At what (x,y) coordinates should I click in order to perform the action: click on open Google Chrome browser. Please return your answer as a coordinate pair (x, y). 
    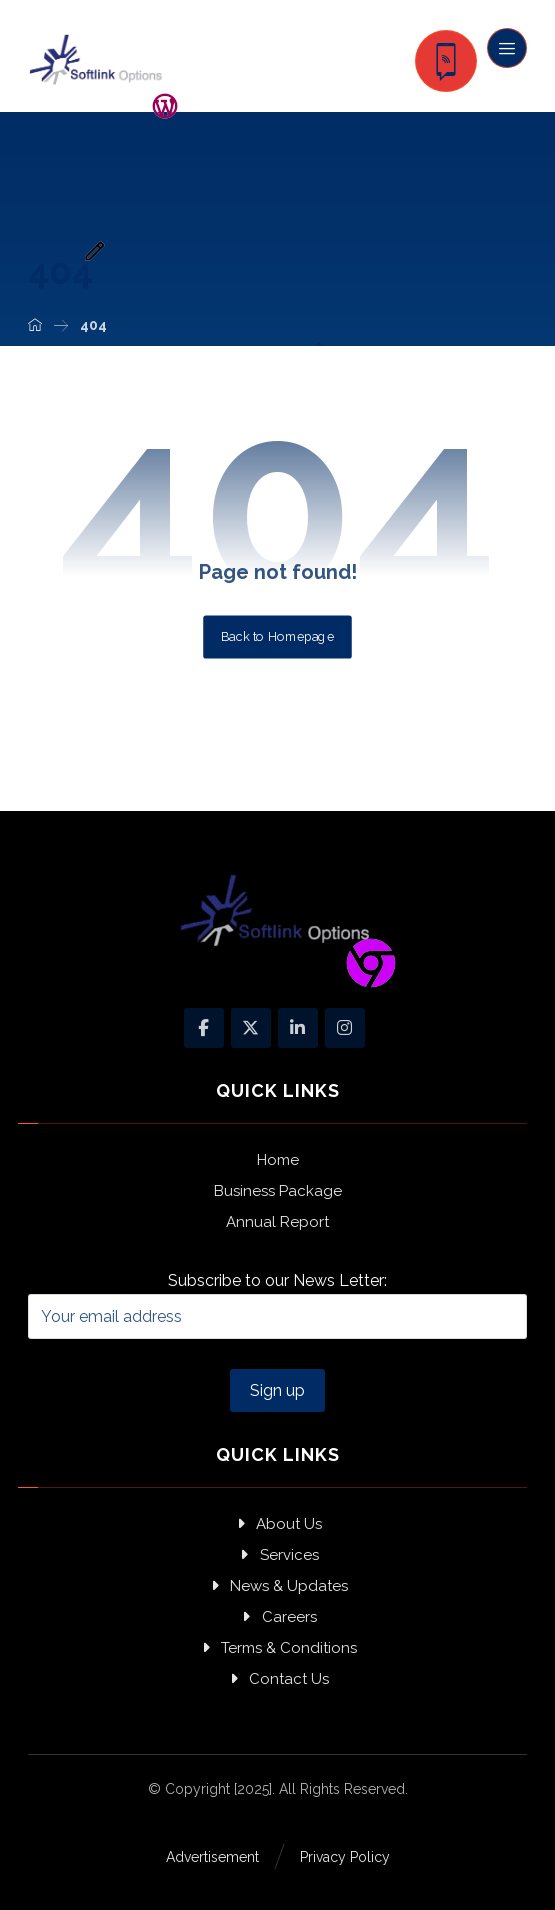
    Looking at the image, I should click on (371, 963).